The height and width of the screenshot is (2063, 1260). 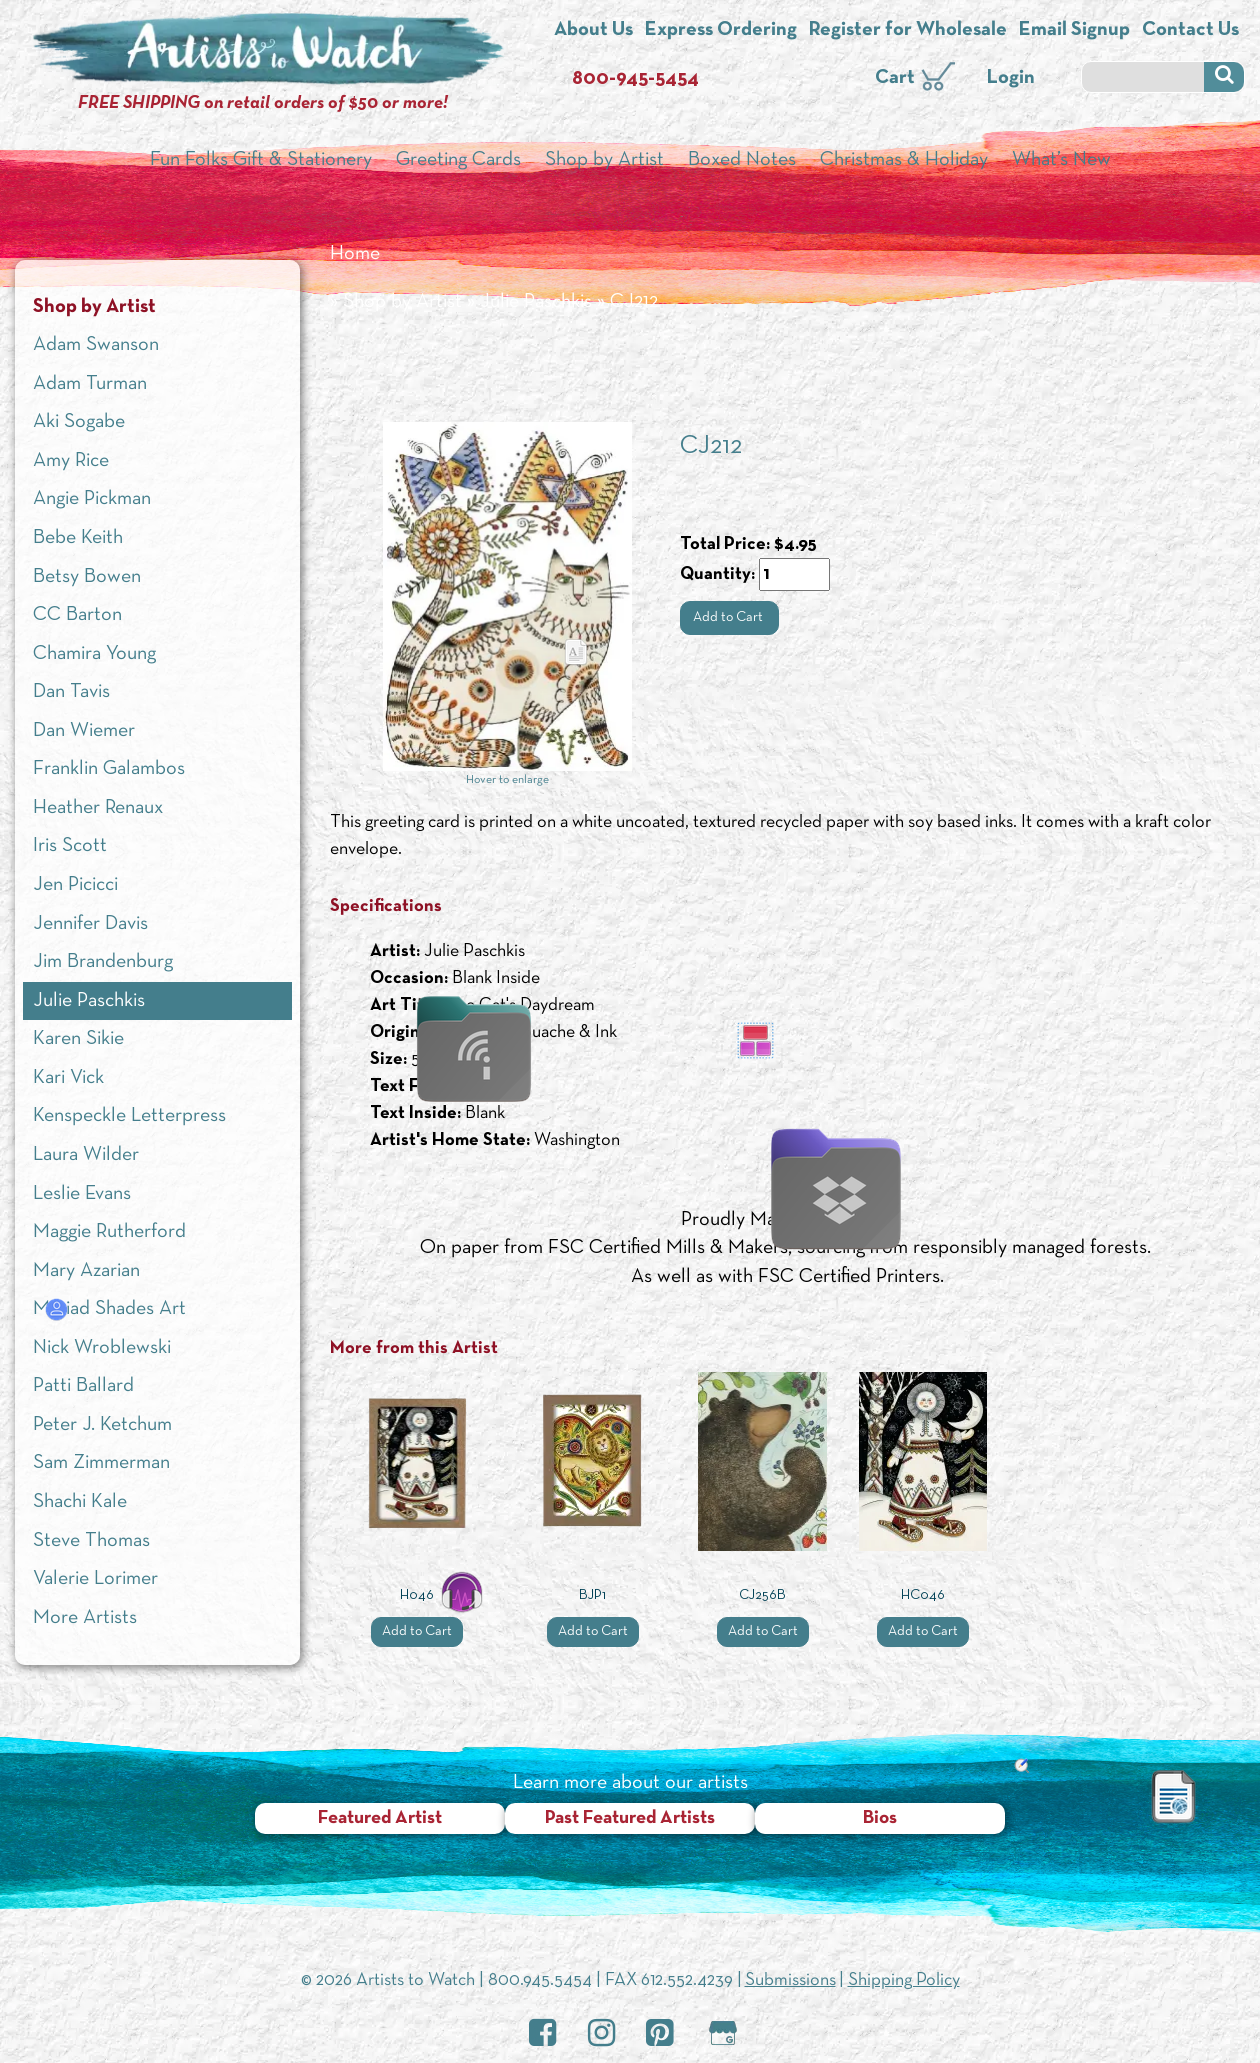 I want to click on open an opendocument web page file, so click(x=1173, y=1796).